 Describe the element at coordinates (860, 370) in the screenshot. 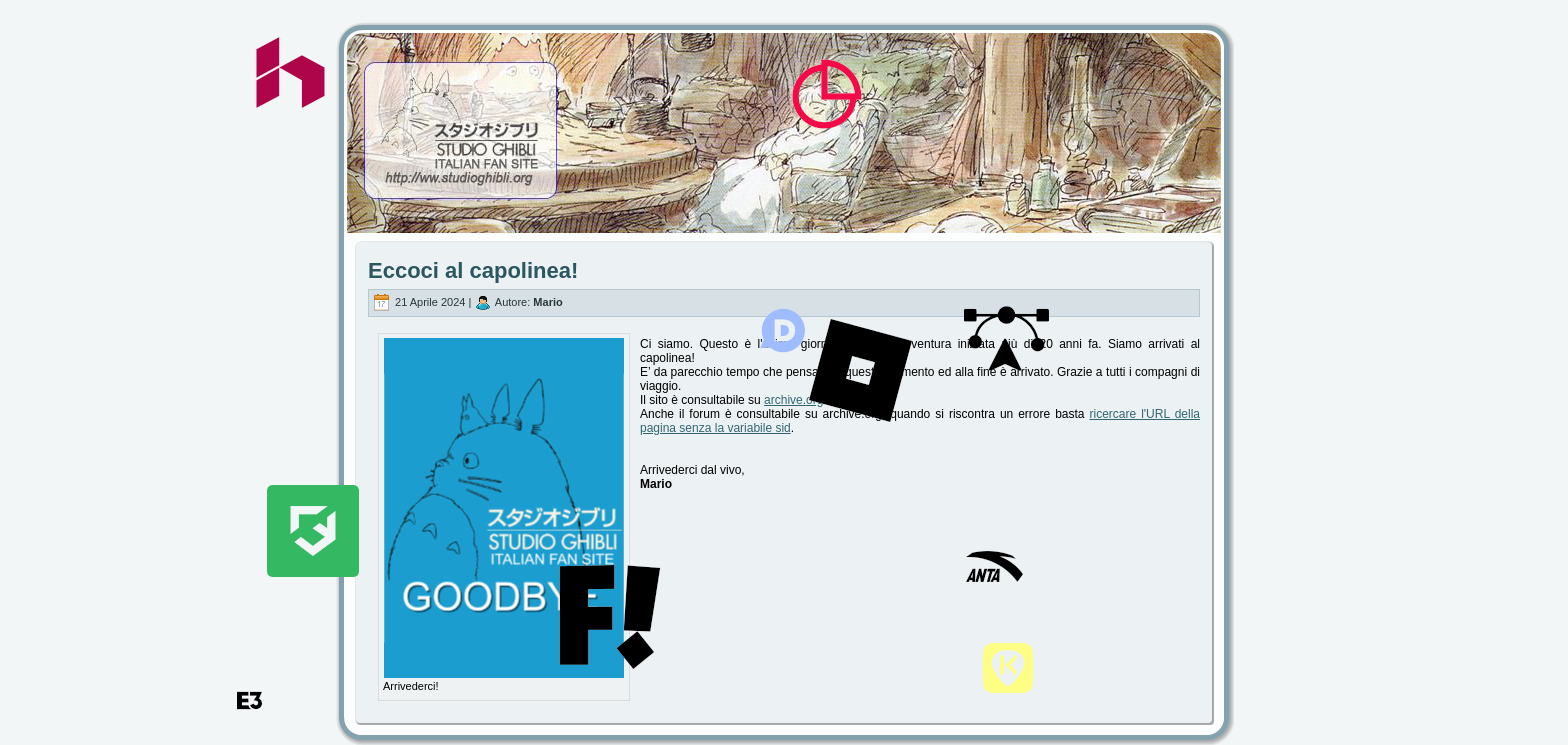

I see `open the Roblox app` at that location.